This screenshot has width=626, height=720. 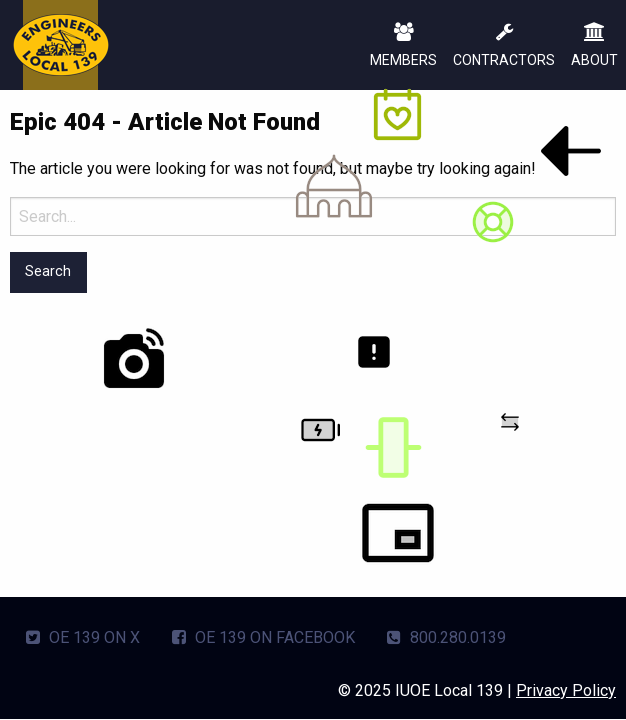 I want to click on swap or exchange items, so click(x=510, y=422).